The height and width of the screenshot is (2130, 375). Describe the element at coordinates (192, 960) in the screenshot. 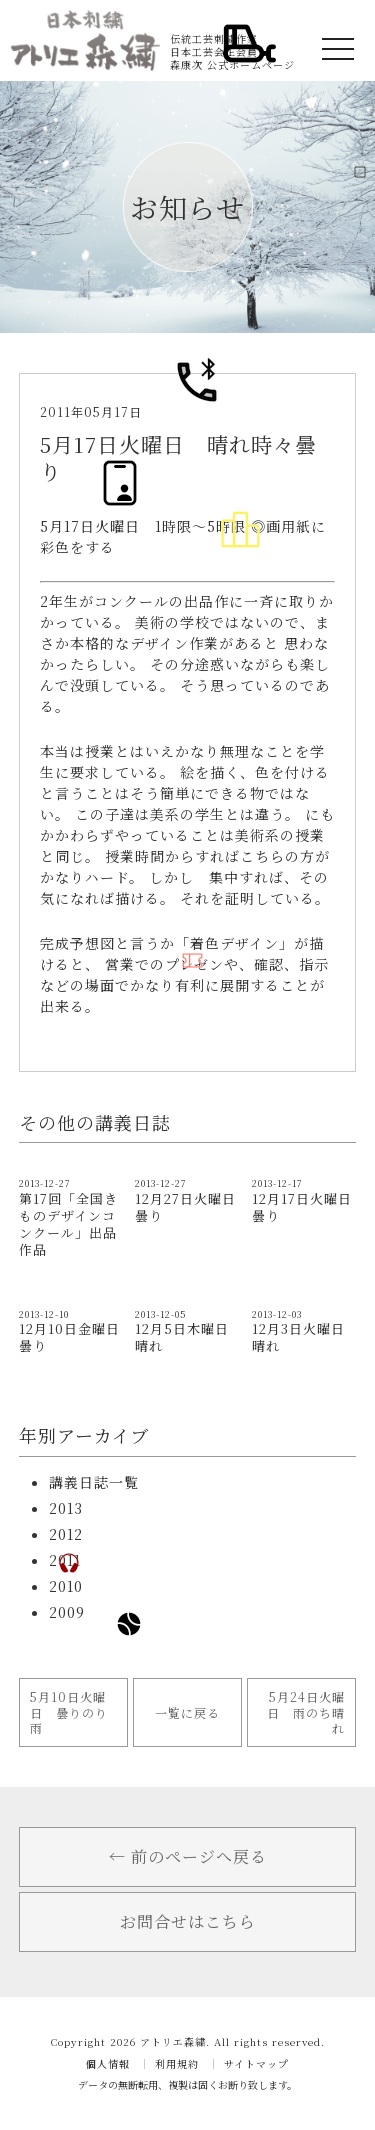

I see `view your tickets or passes` at that location.